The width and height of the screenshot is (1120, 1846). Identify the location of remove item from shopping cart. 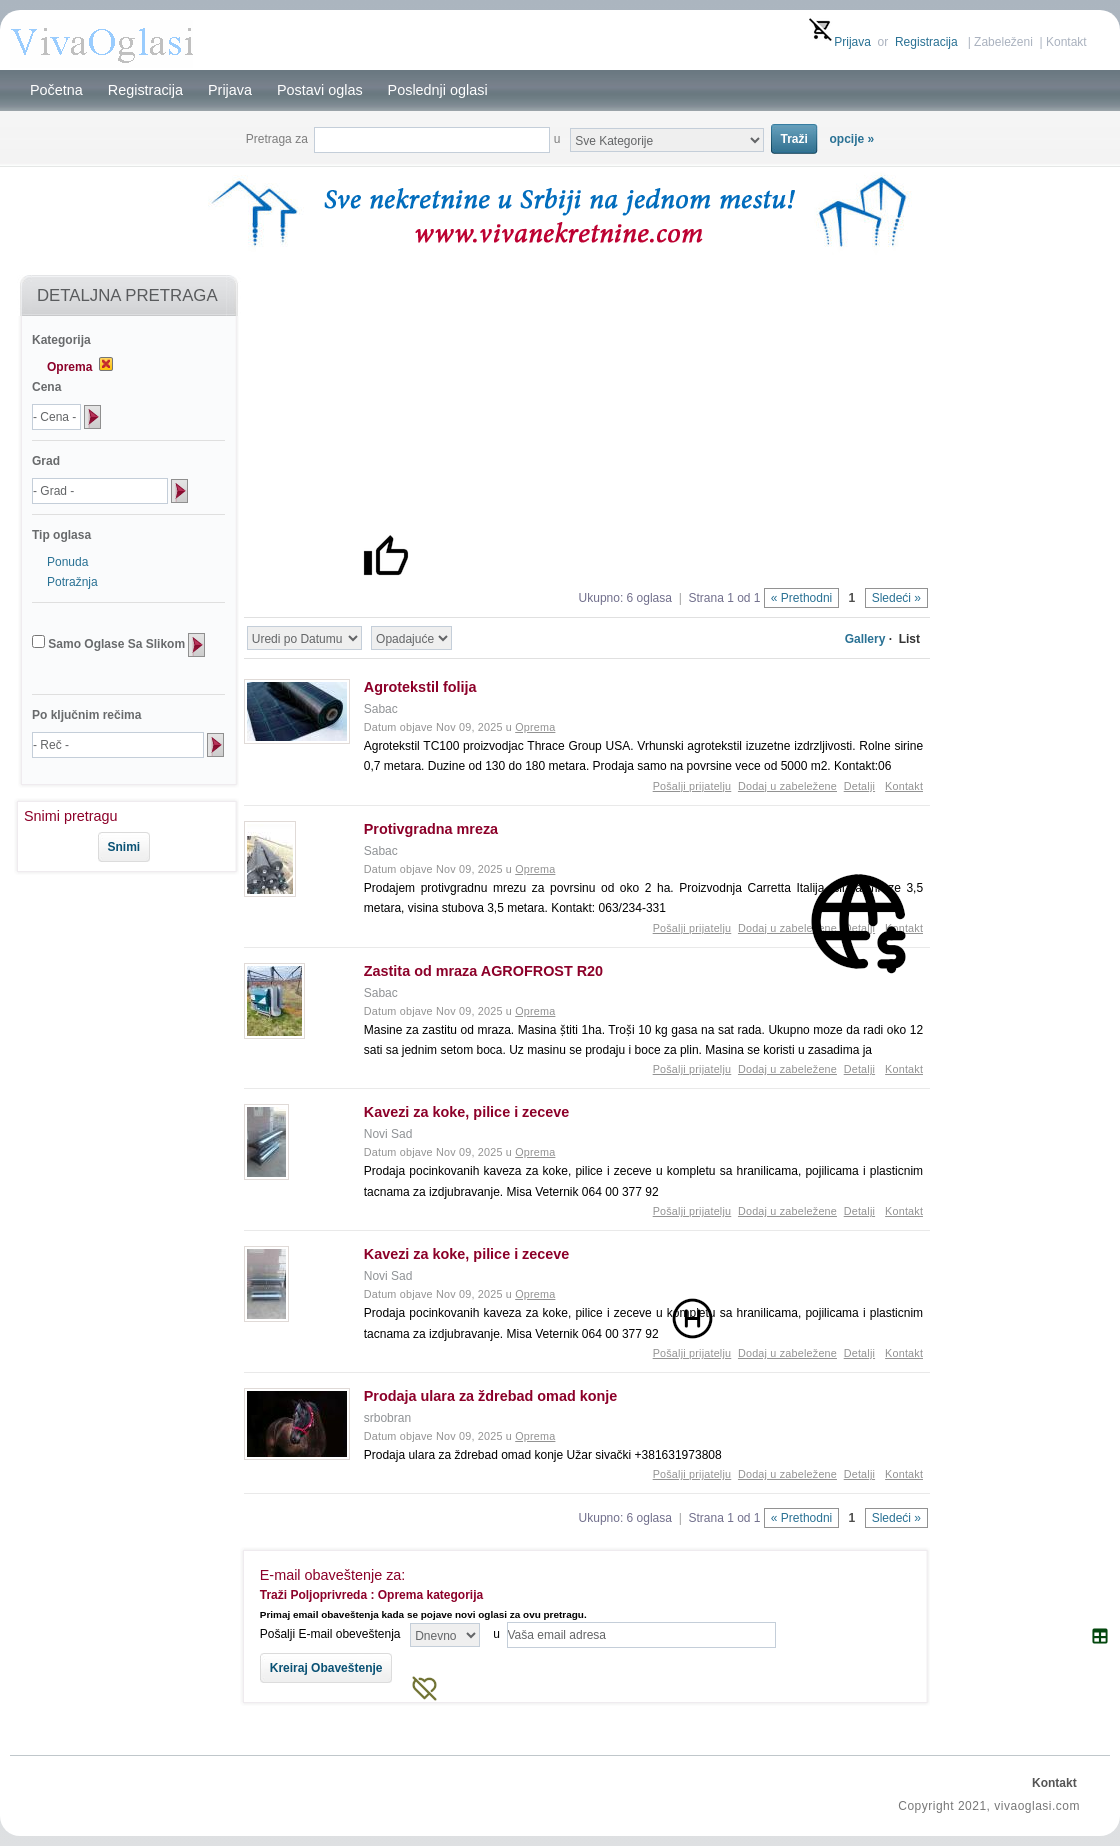
(821, 29).